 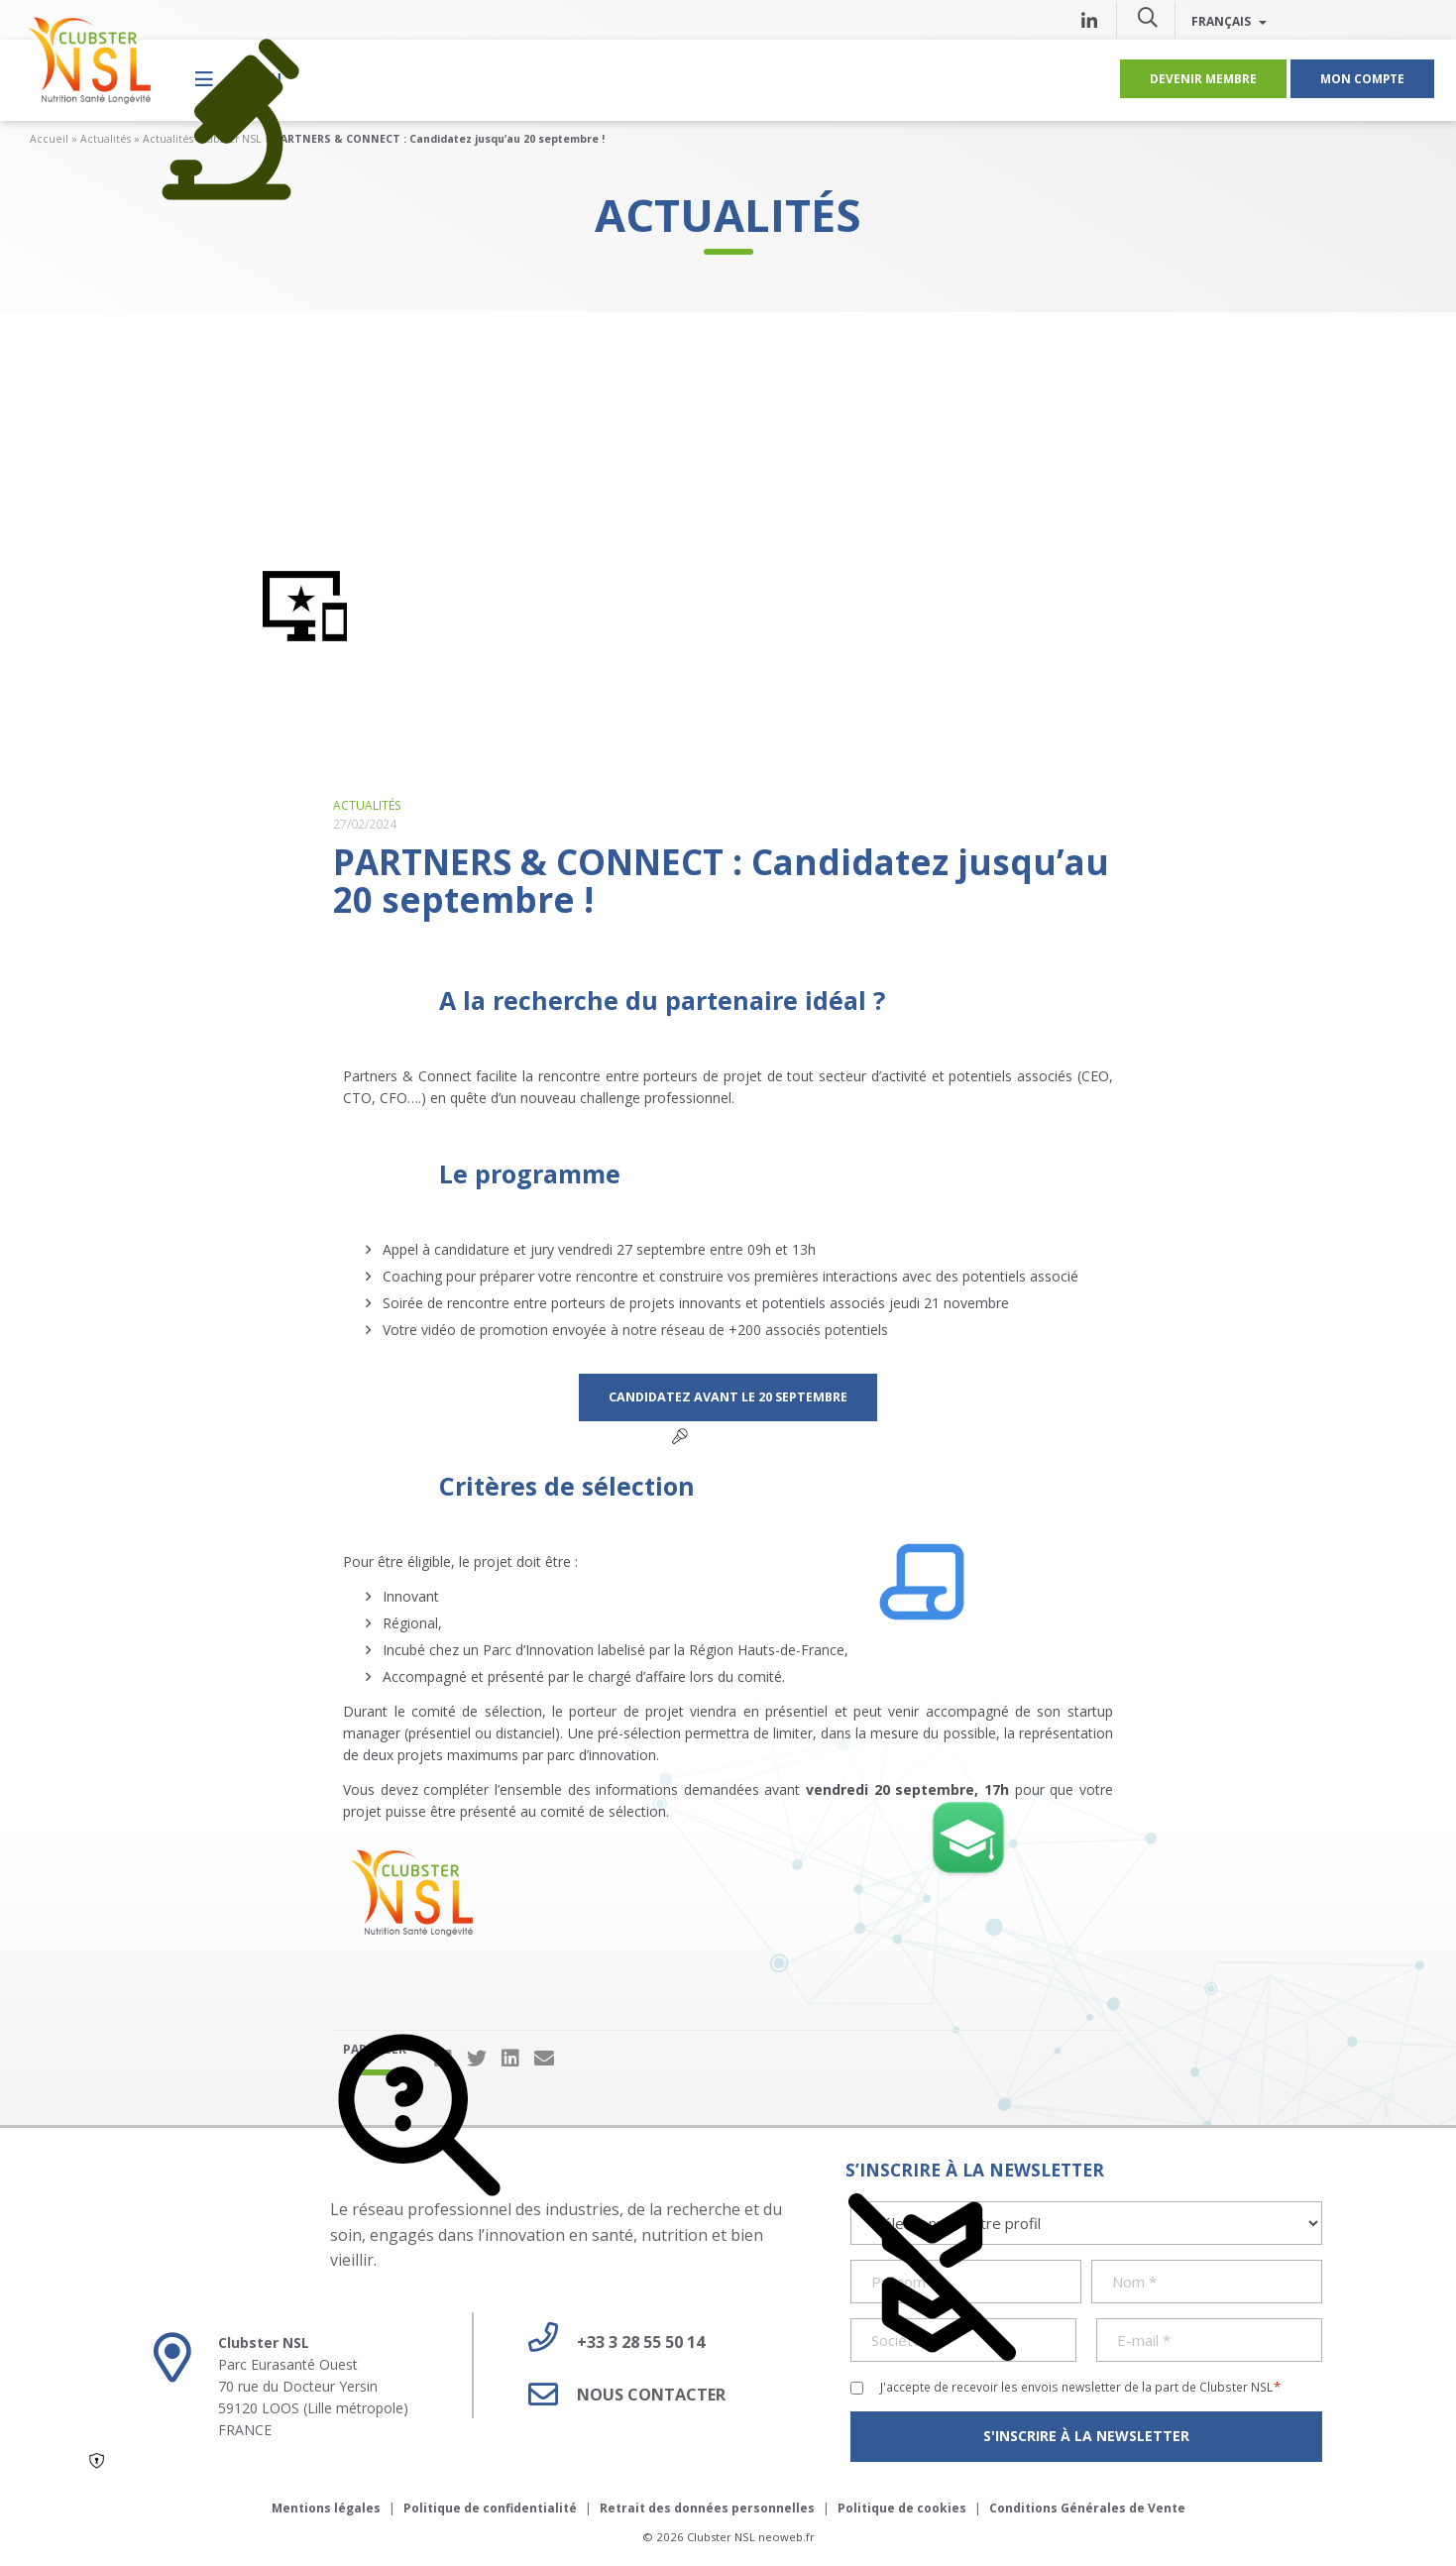 I want to click on access scientific or research tools, so click(x=226, y=119).